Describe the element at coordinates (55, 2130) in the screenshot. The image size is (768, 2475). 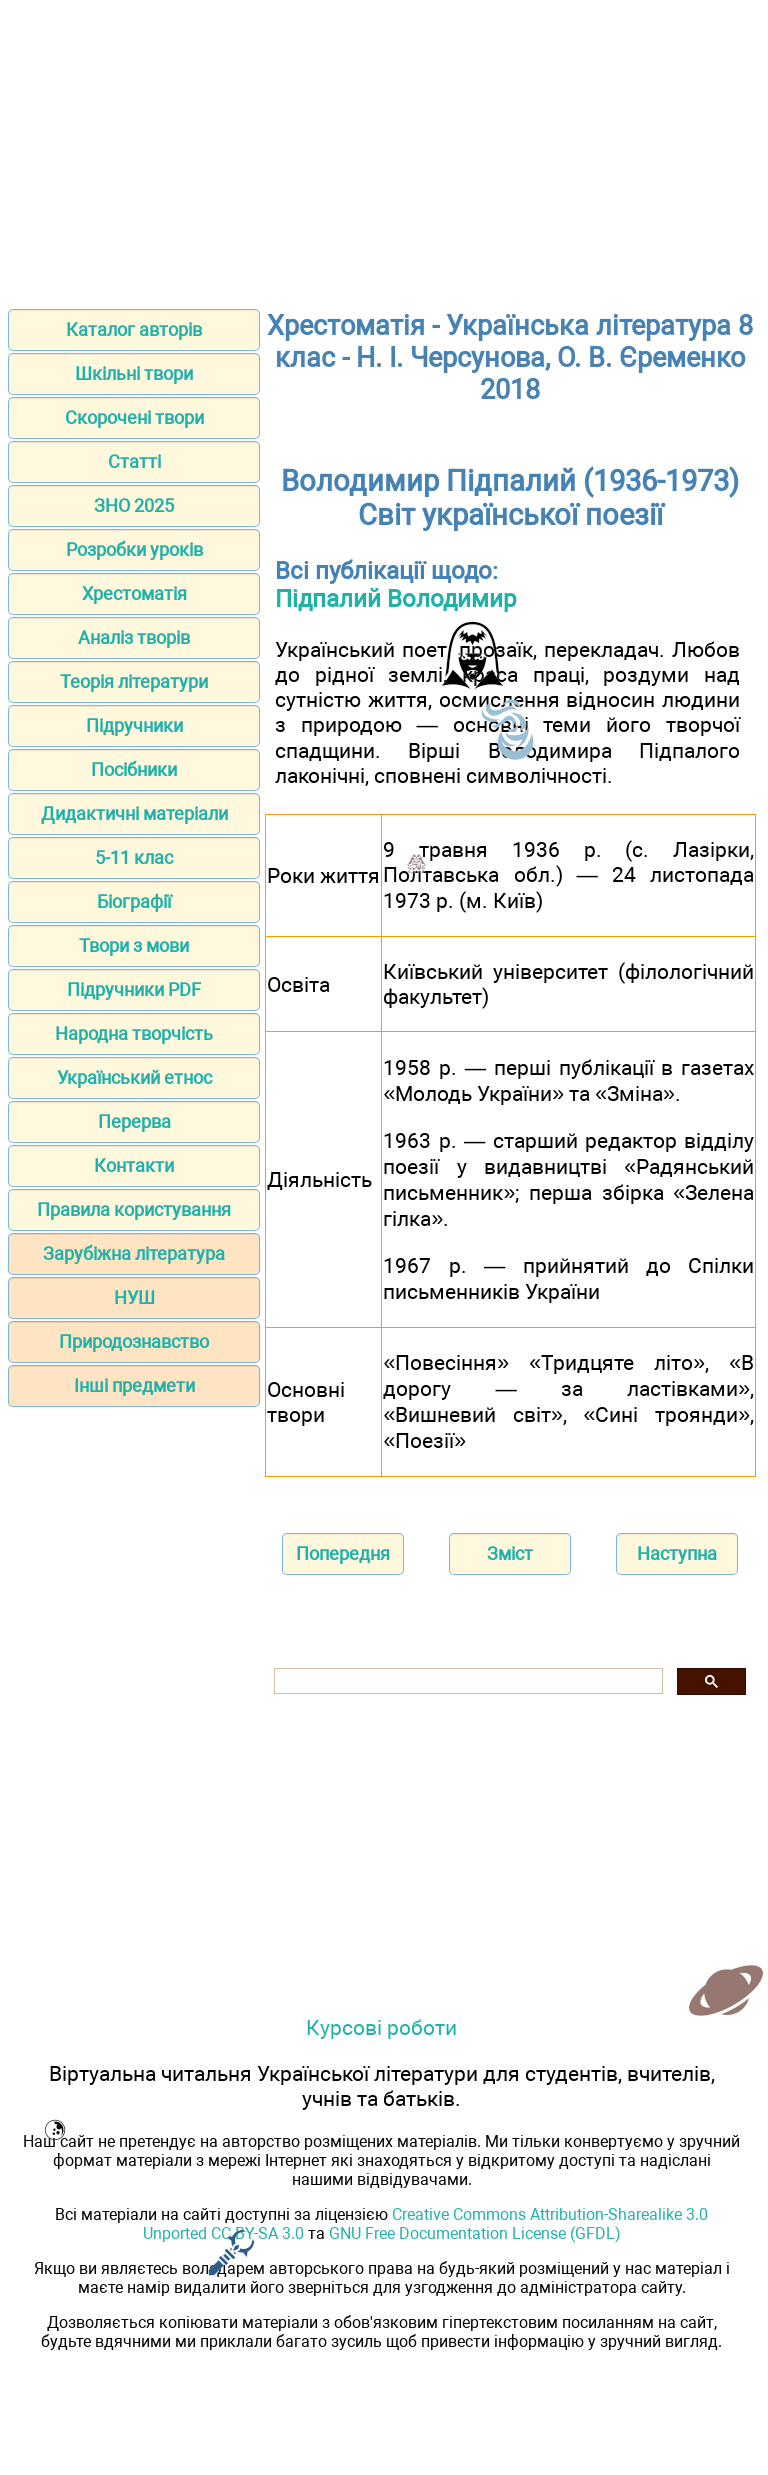
I see `select the 8-ball in a pool or billiards game` at that location.